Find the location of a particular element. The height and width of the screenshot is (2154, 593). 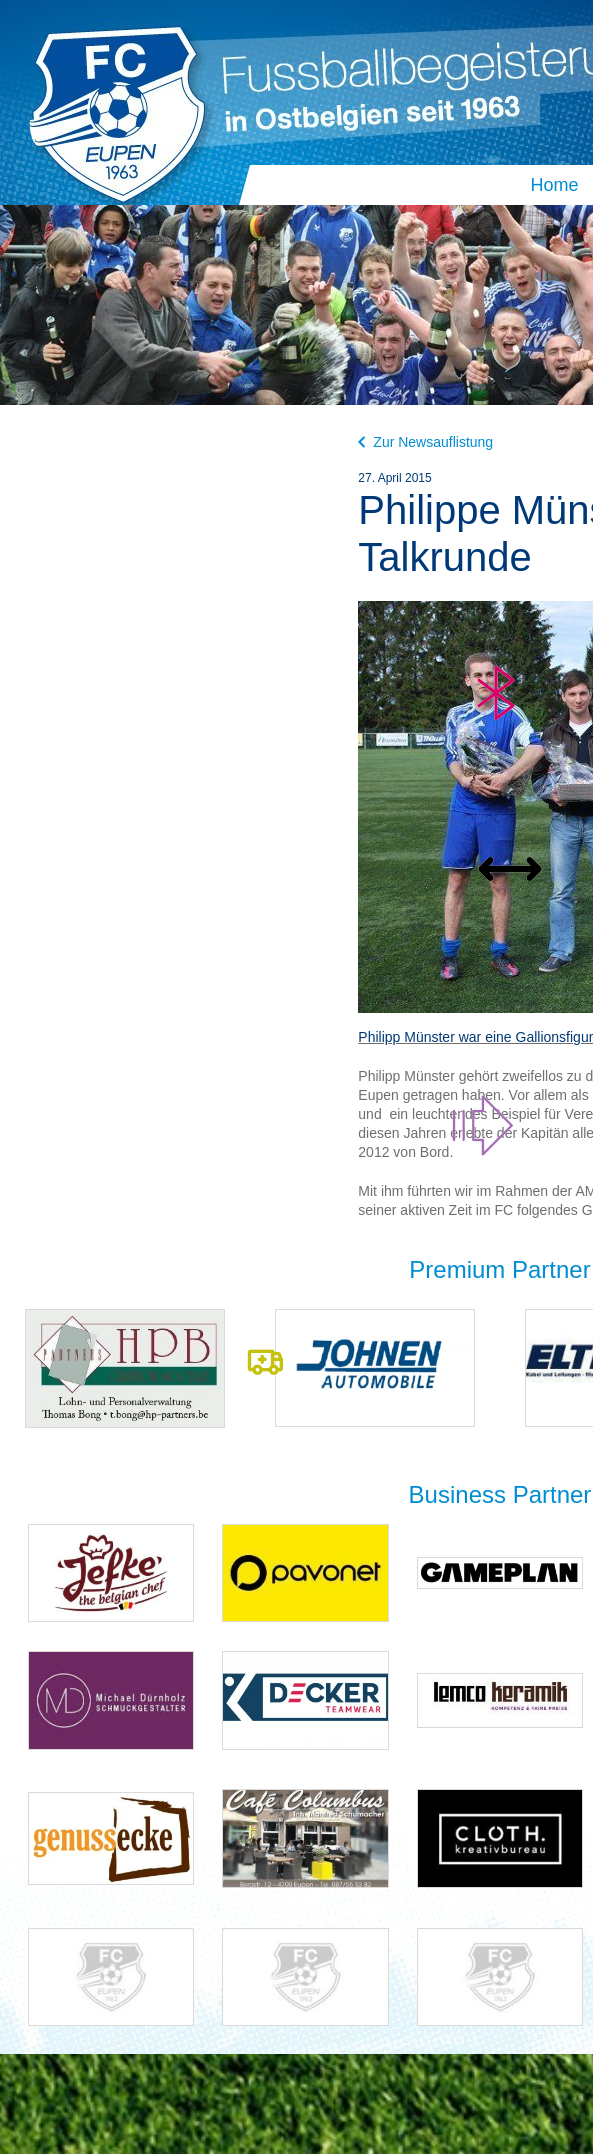

toggle bluetooth connectivity is located at coordinates (496, 693).